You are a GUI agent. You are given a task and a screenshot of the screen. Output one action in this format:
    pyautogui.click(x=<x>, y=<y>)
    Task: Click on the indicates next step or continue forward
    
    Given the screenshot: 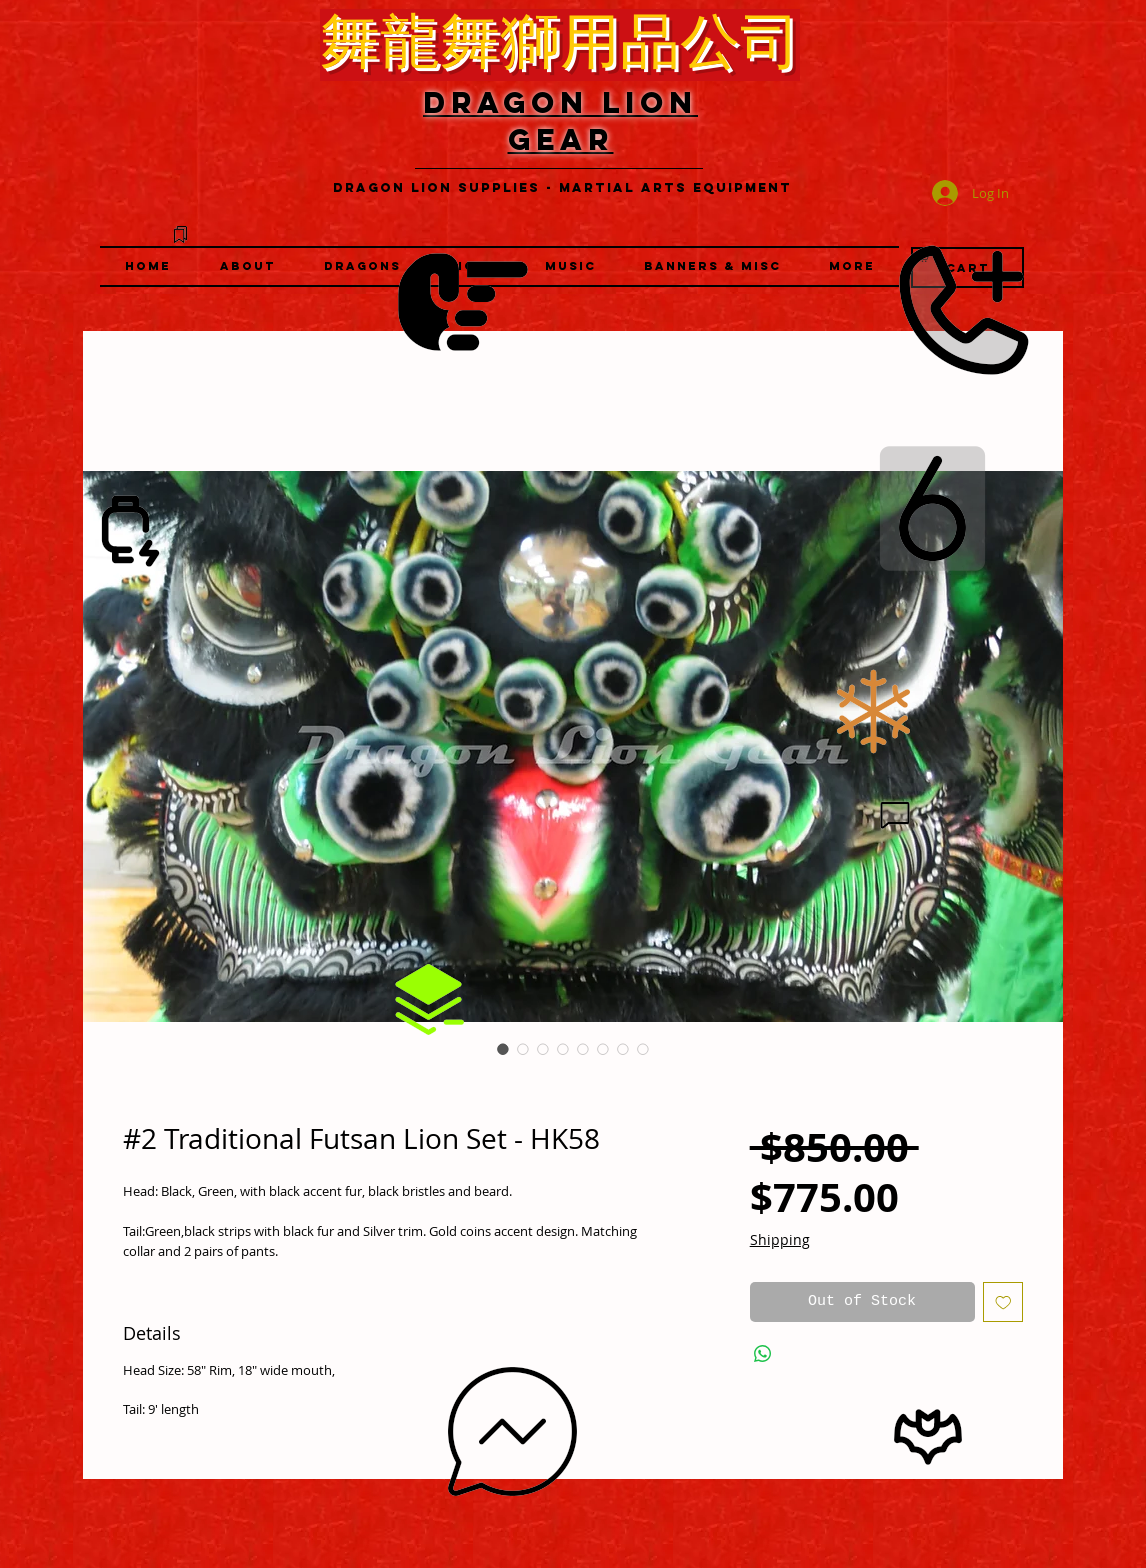 What is the action you would take?
    pyautogui.click(x=463, y=302)
    